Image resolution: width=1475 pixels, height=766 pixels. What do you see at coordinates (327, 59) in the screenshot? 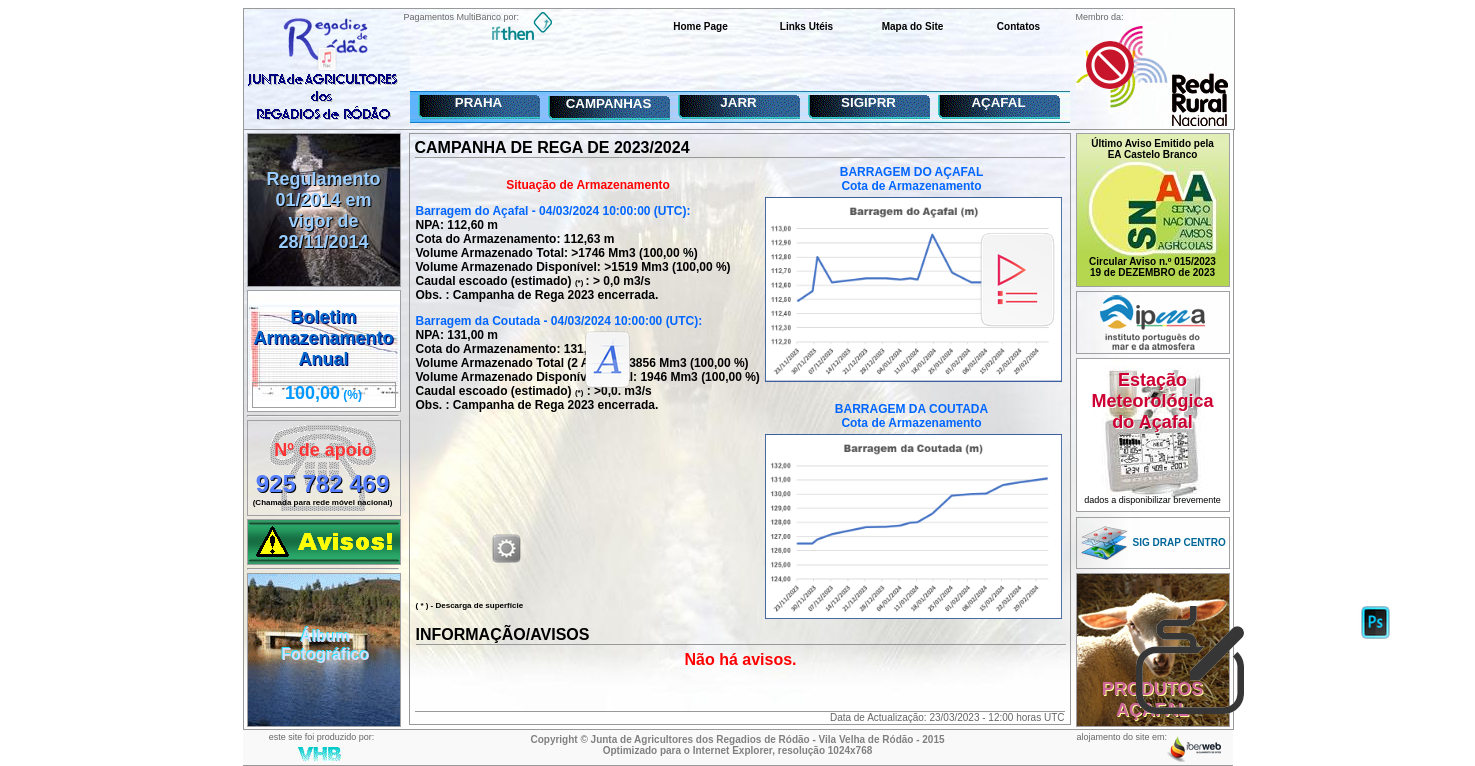
I see `a flac audio file in ogg container format` at bounding box center [327, 59].